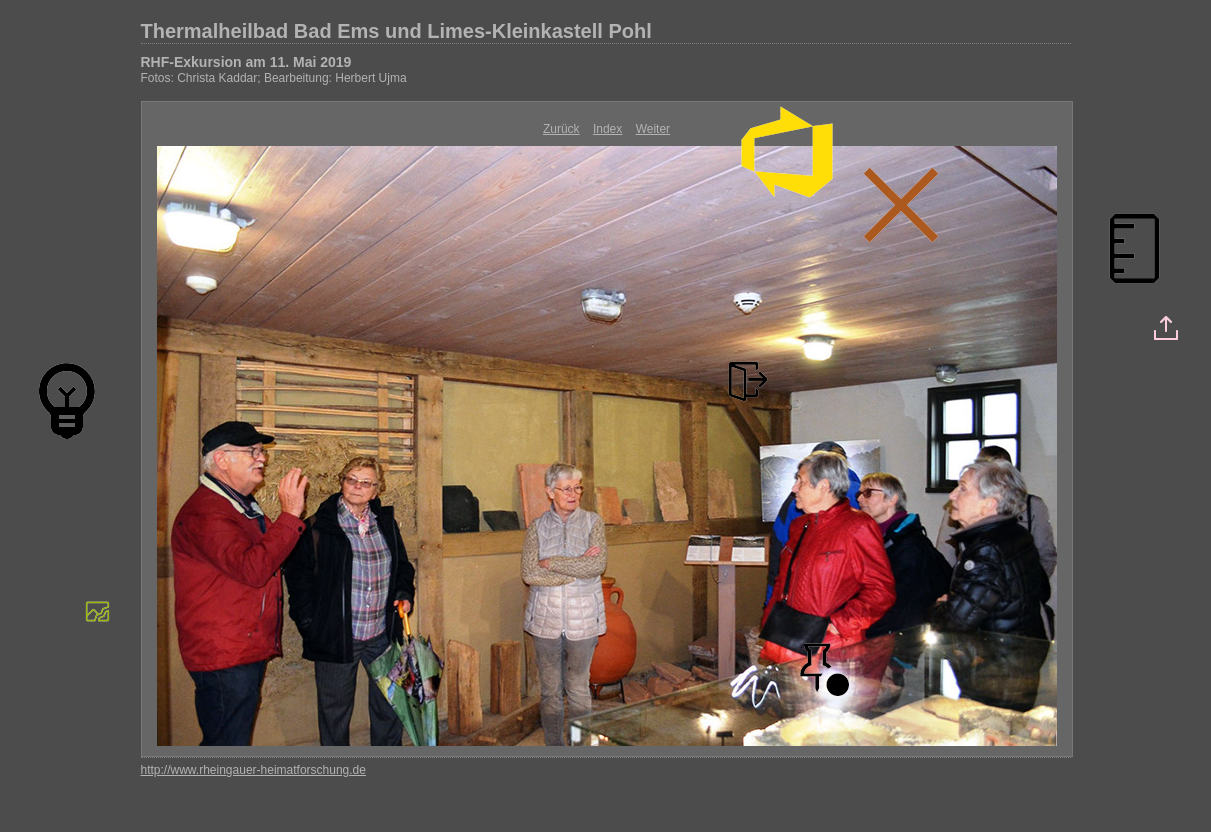 The image size is (1211, 832). What do you see at coordinates (901, 205) in the screenshot?
I see `close the current window or tab` at bounding box center [901, 205].